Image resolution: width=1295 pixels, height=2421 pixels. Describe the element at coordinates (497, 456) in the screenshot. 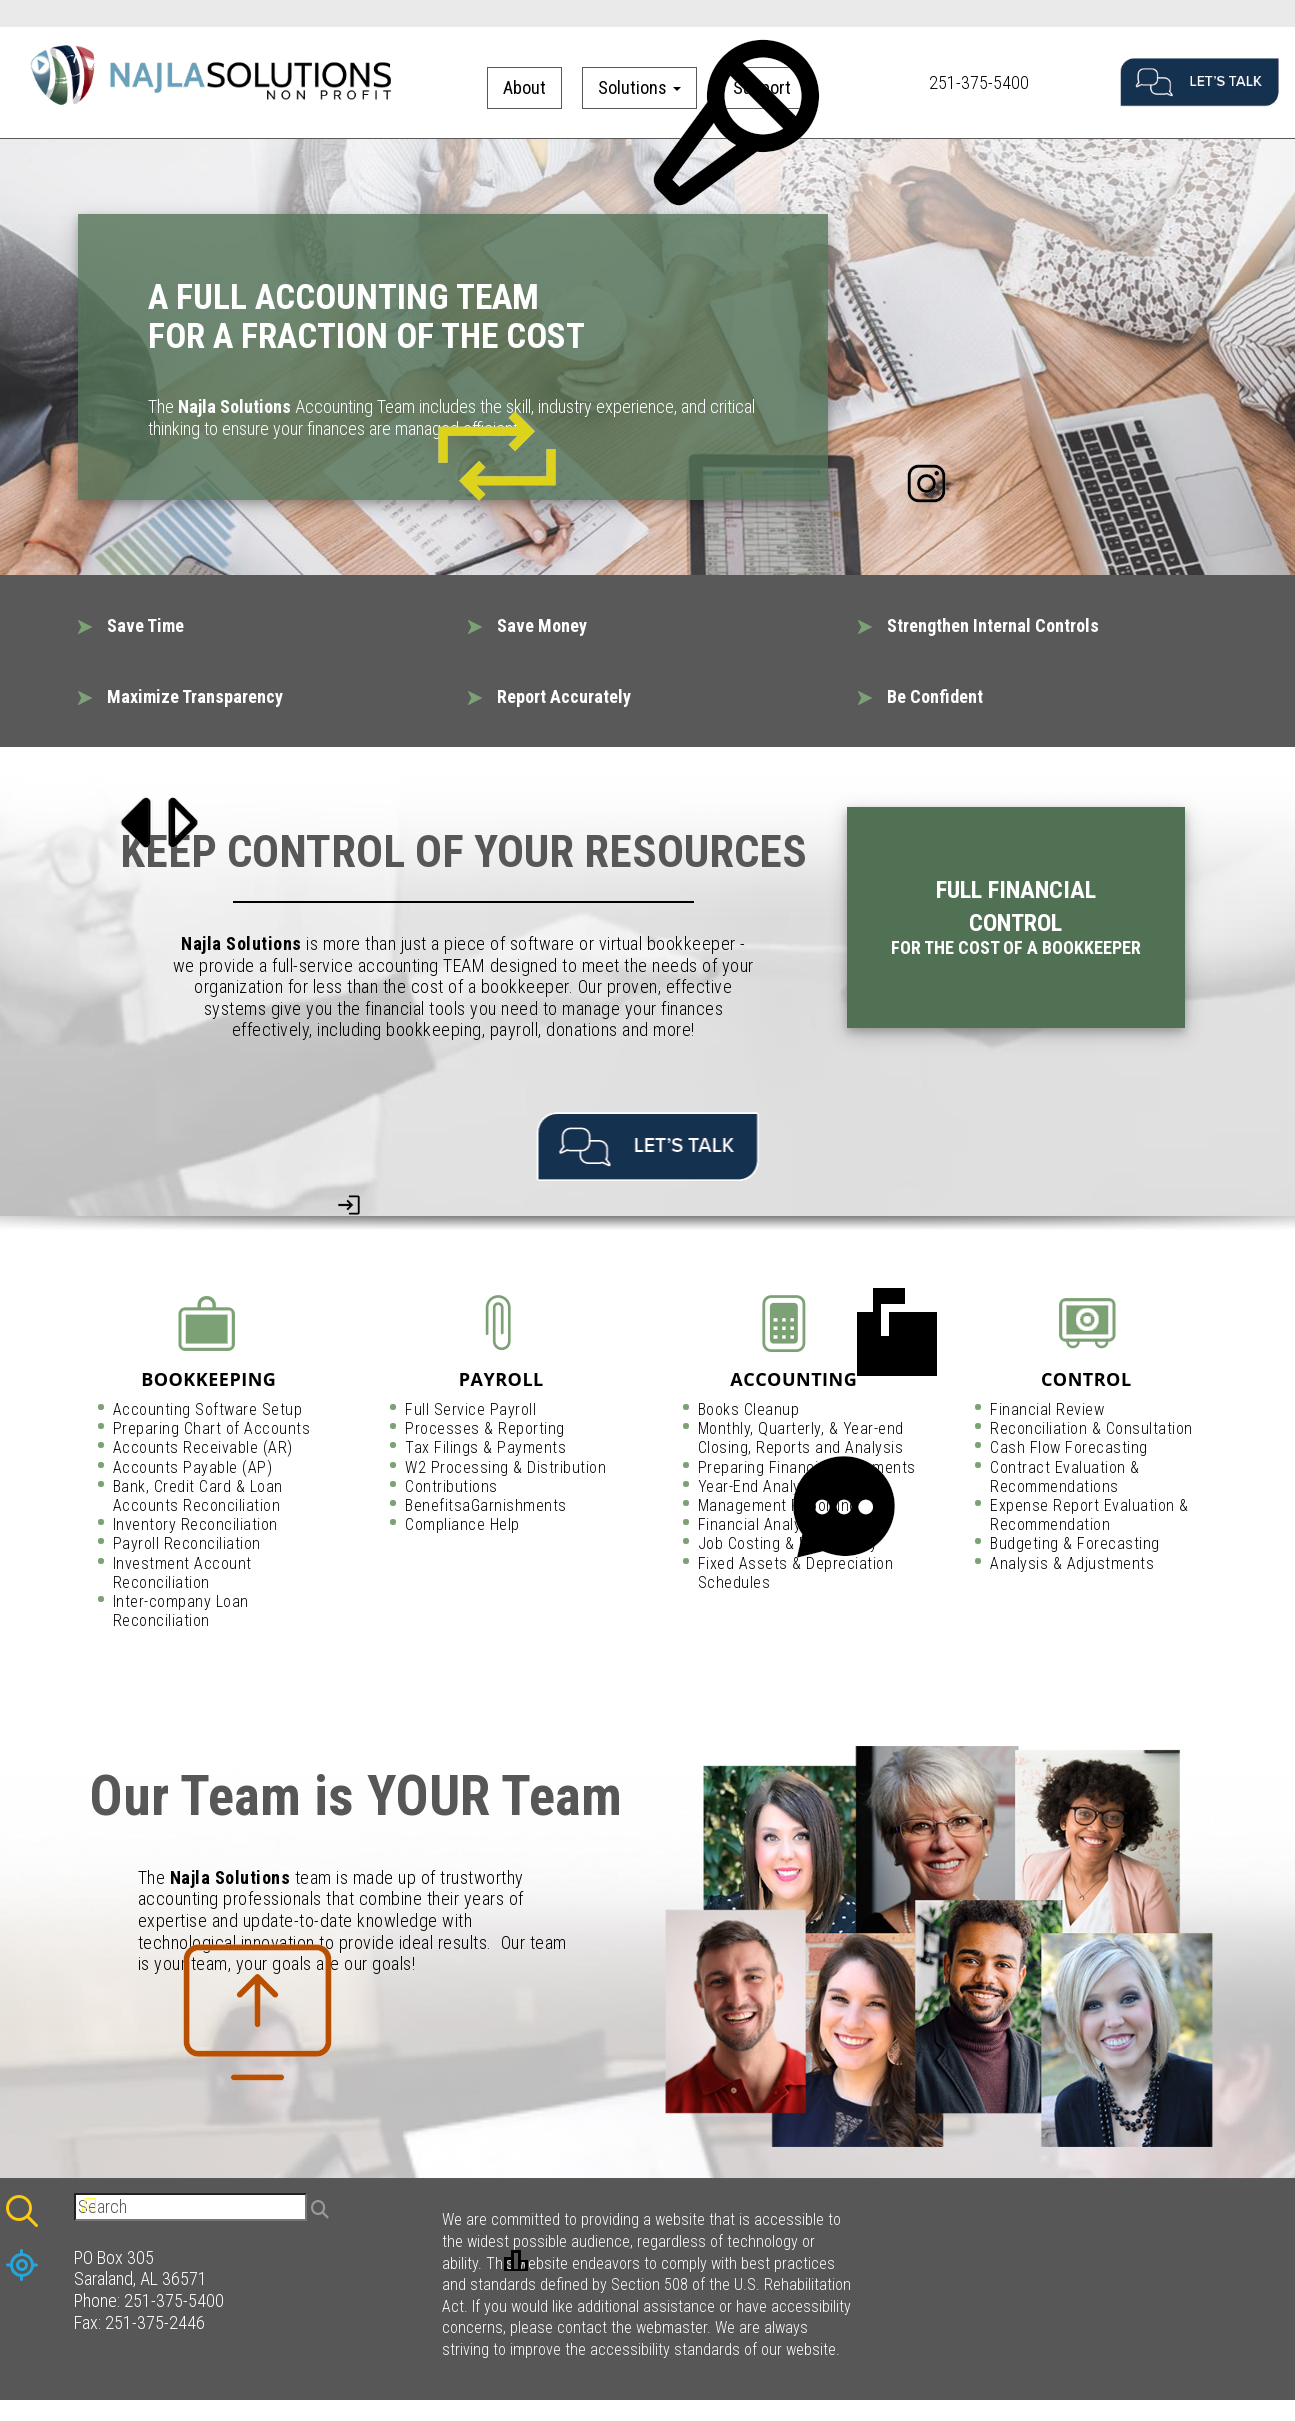

I see `enable repeat mode for media playback` at that location.